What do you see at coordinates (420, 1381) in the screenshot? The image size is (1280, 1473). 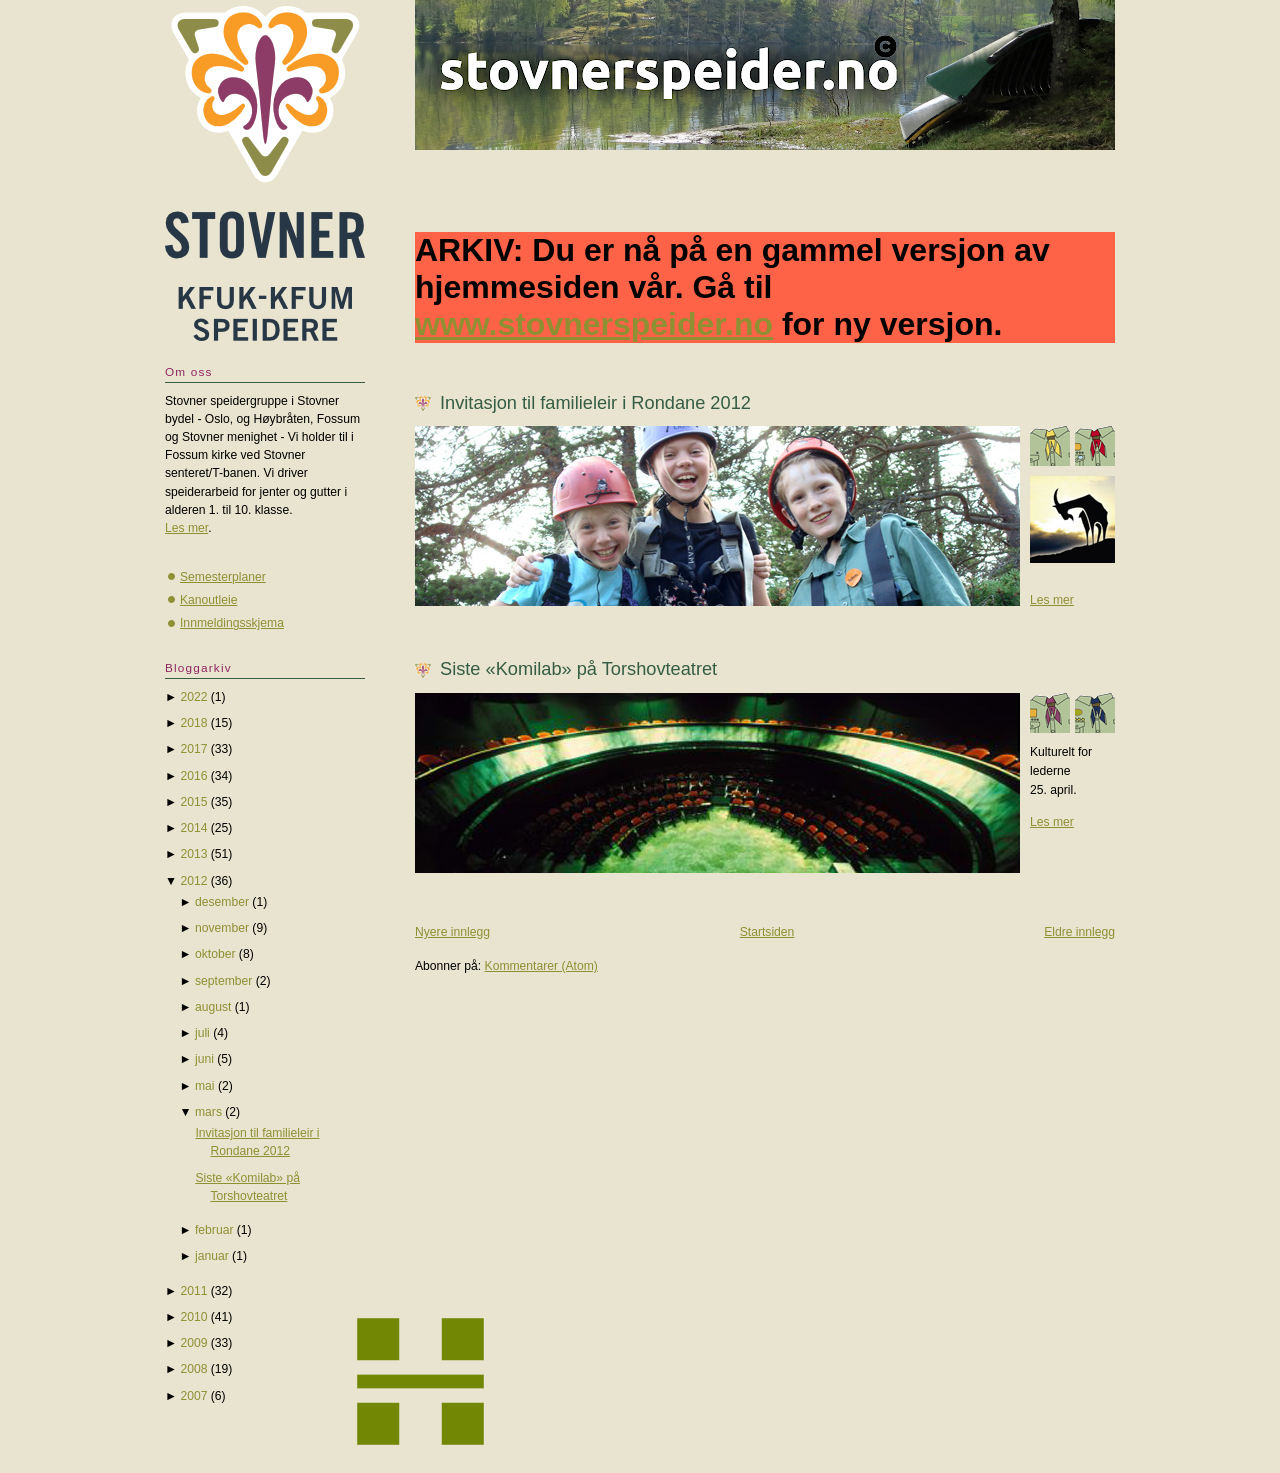 I see `scan a QR code` at bounding box center [420, 1381].